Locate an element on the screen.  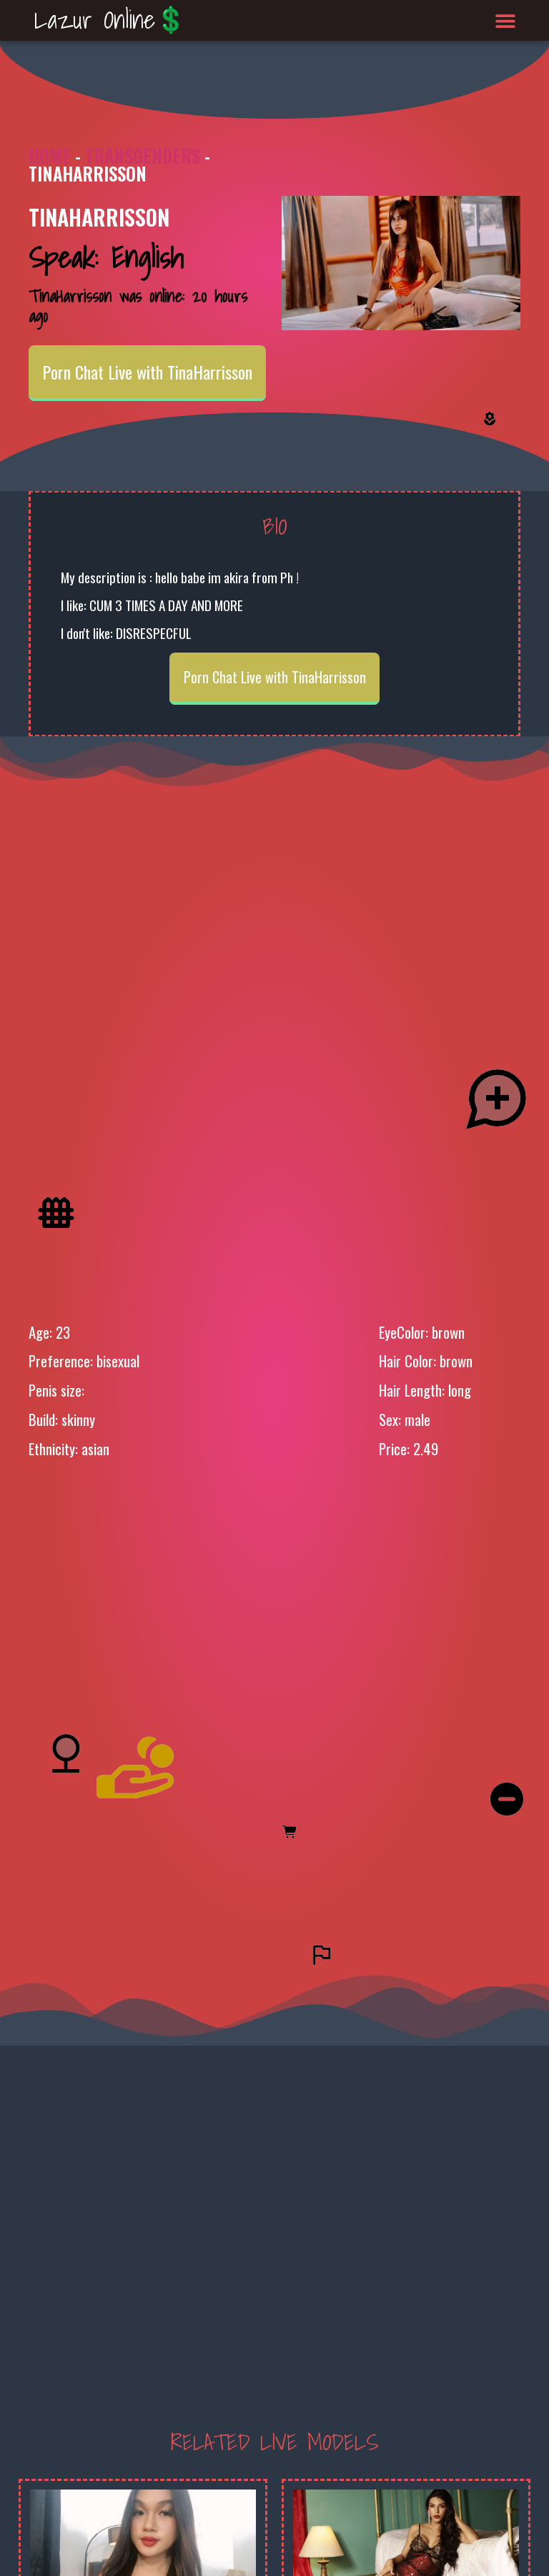
add a comment or review to a map location is located at coordinates (498, 1098).